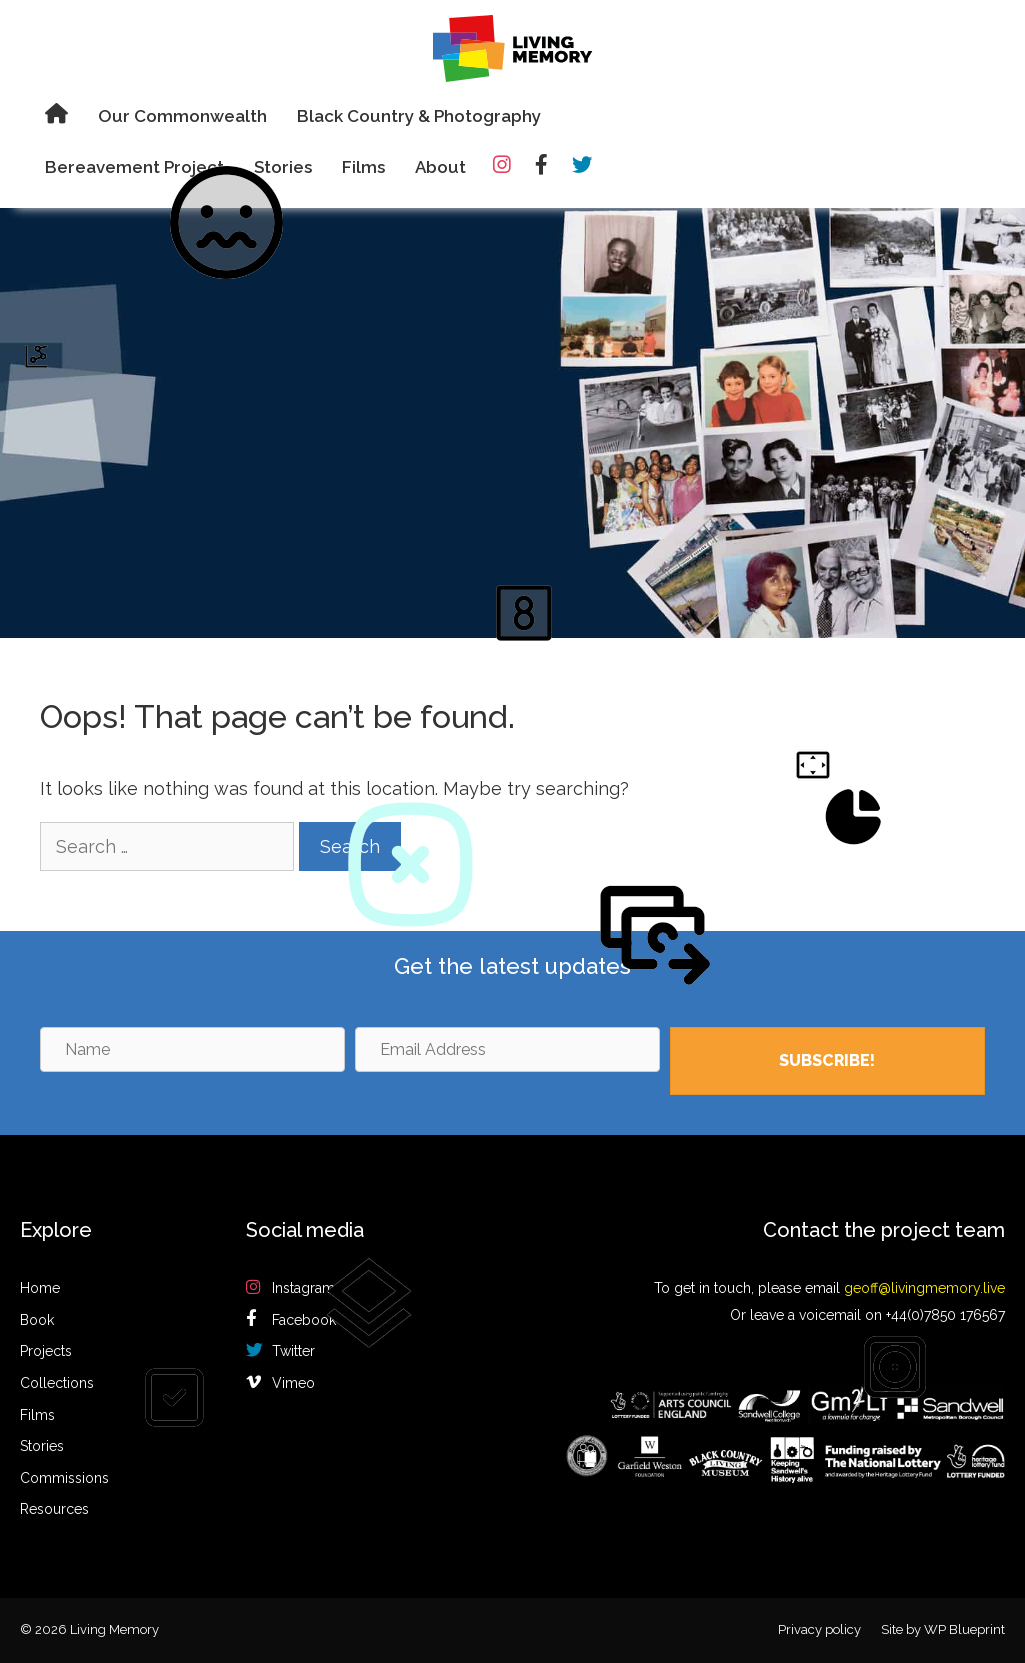  Describe the element at coordinates (369, 1305) in the screenshot. I see `toggle map layers on or off` at that location.